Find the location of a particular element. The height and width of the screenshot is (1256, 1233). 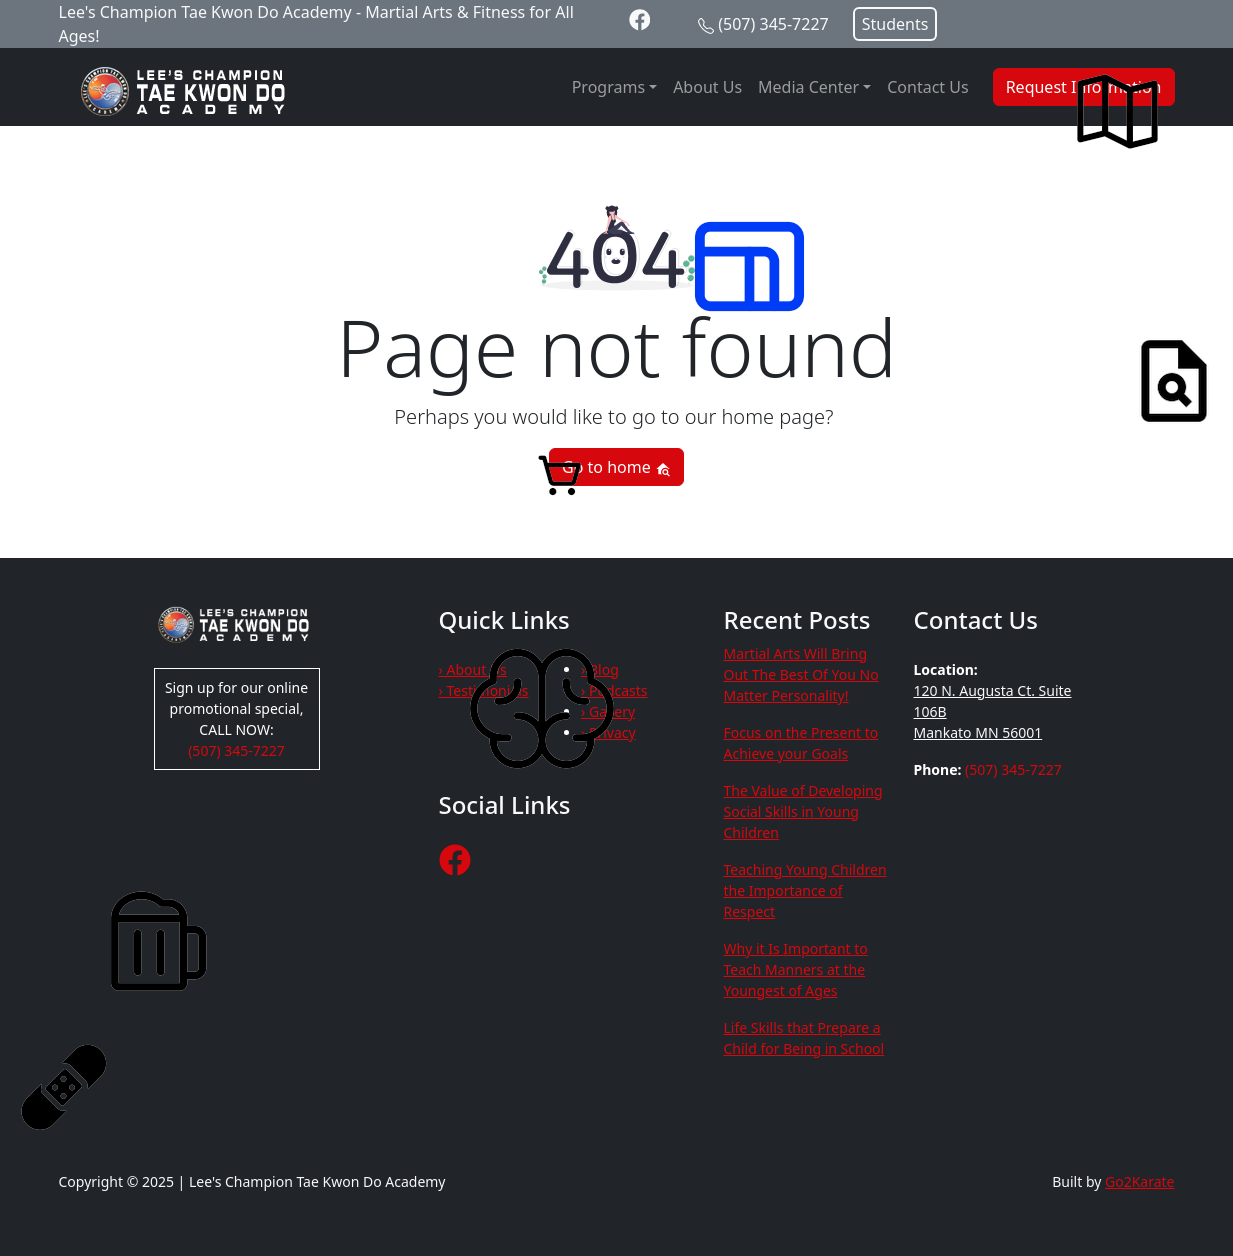

browse nearby bars or breweries is located at coordinates (153, 945).